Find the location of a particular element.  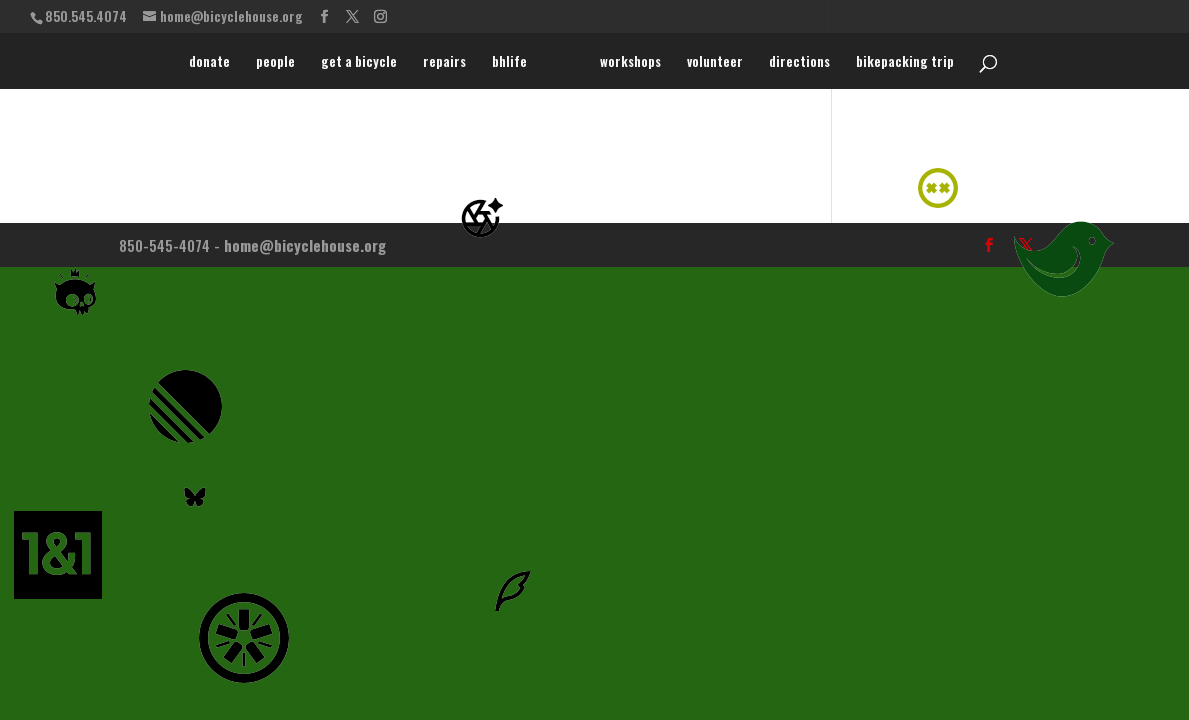

open Linear project management app is located at coordinates (185, 406).